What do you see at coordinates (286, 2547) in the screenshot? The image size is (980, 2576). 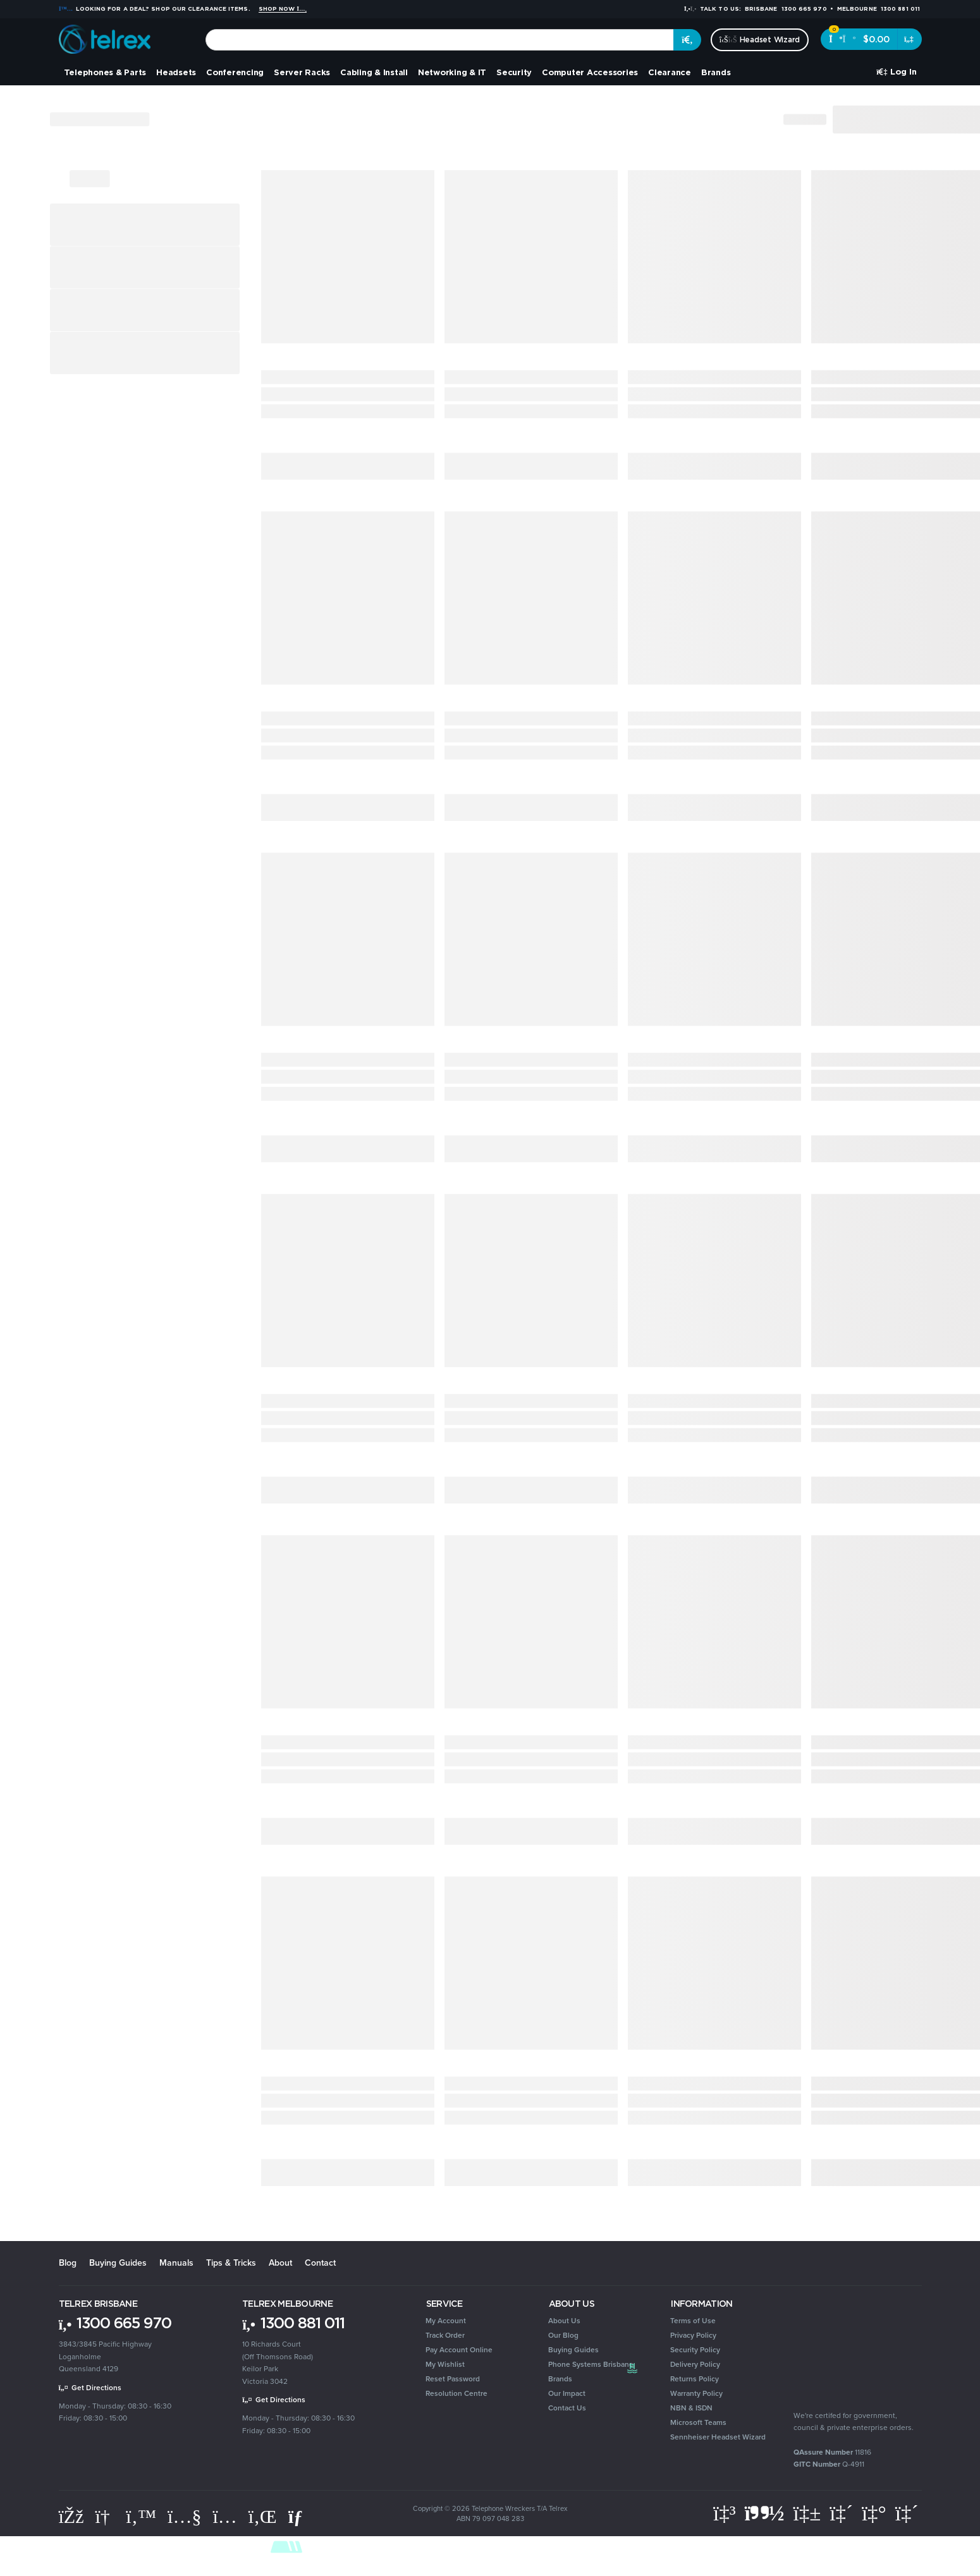 I see `switch between open browser tabs` at bounding box center [286, 2547].